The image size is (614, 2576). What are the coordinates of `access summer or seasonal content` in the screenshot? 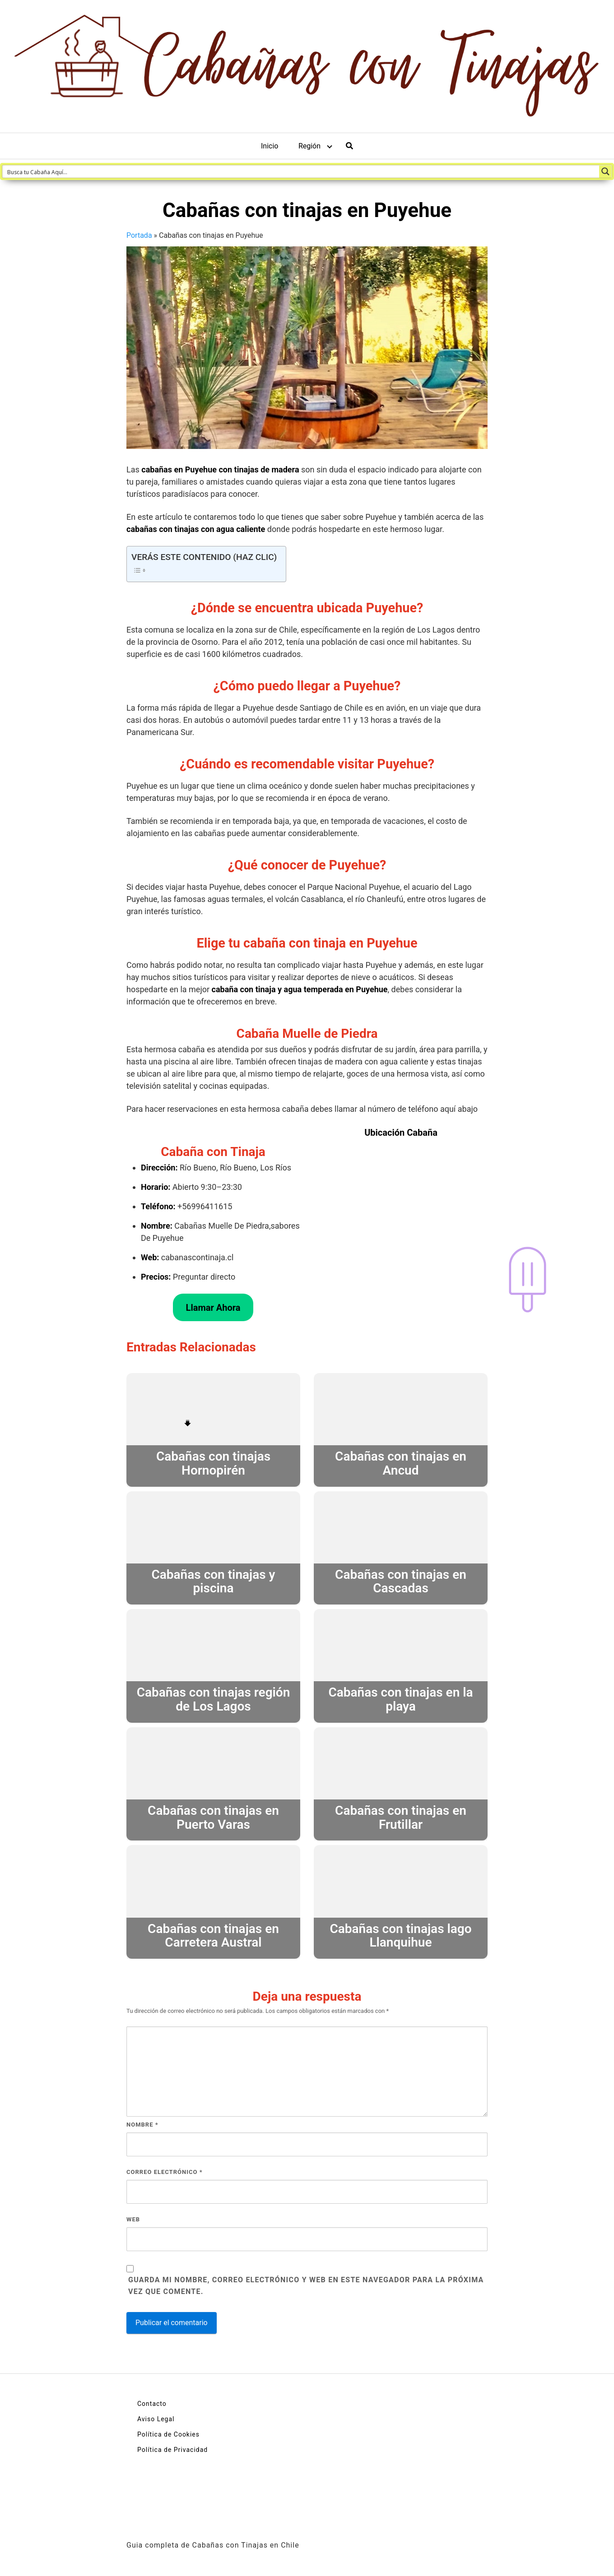 It's located at (527, 1278).